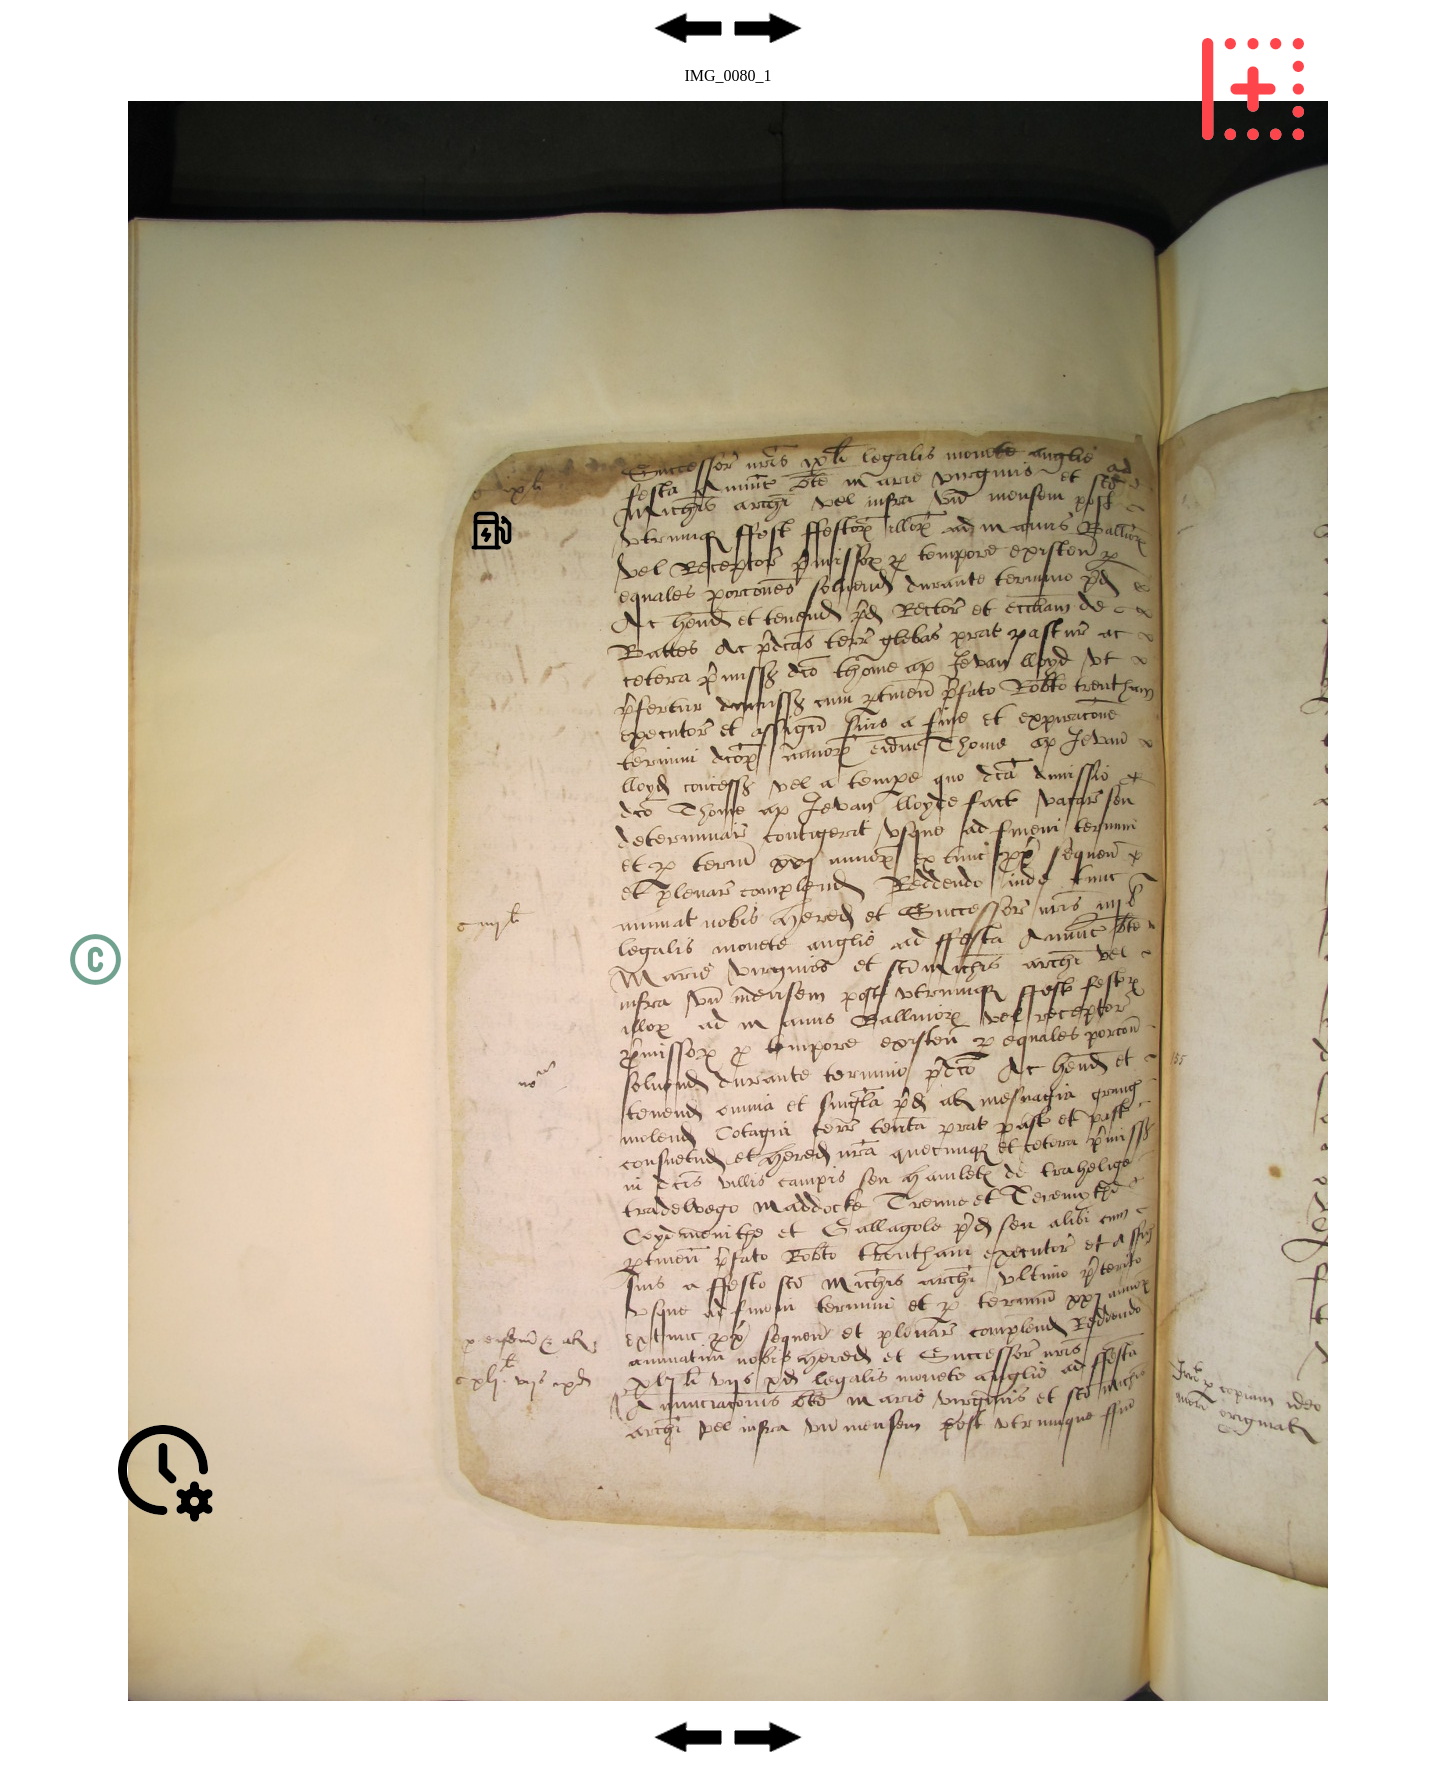 The image size is (1456, 1776). I want to click on add a left border to selected element, so click(1253, 89).